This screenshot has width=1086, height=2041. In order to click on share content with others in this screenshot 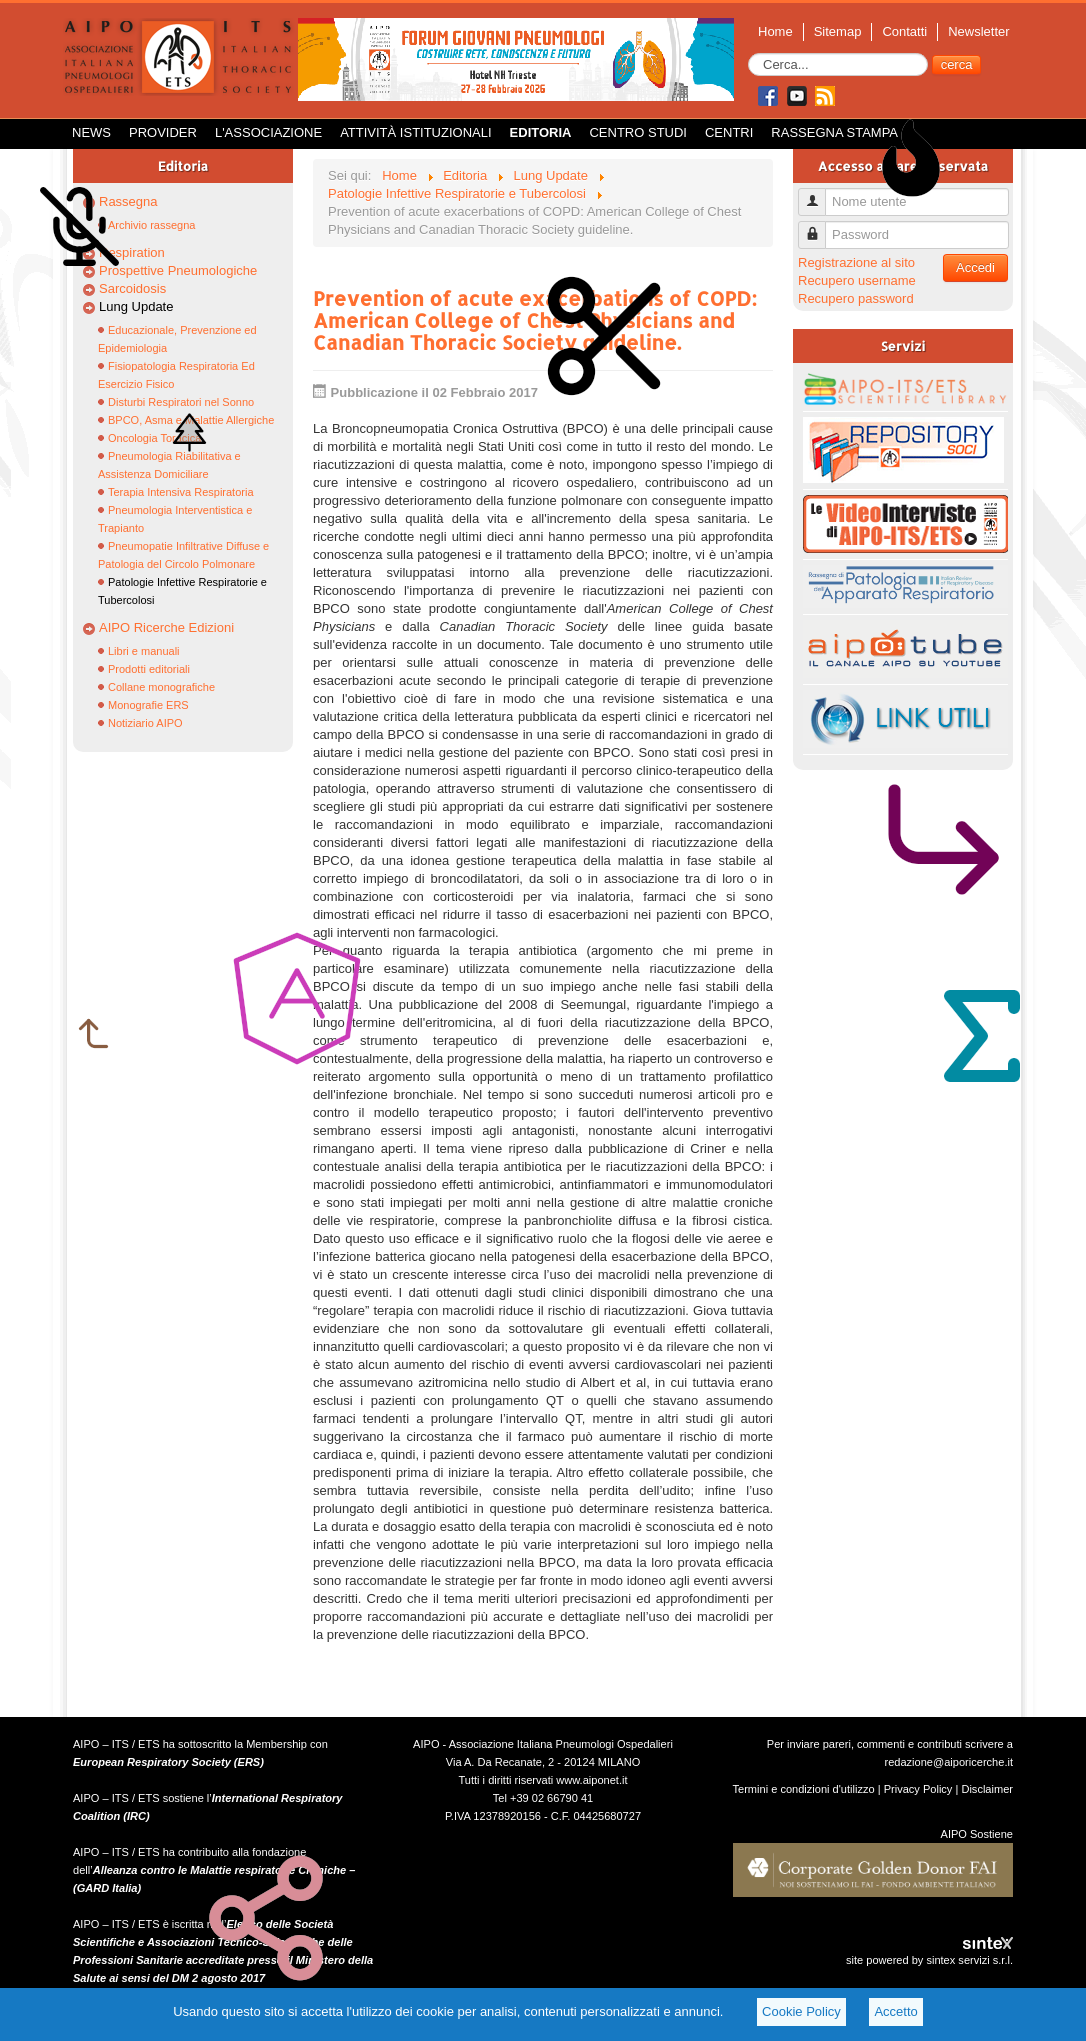, I will do `click(266, 1918)`.